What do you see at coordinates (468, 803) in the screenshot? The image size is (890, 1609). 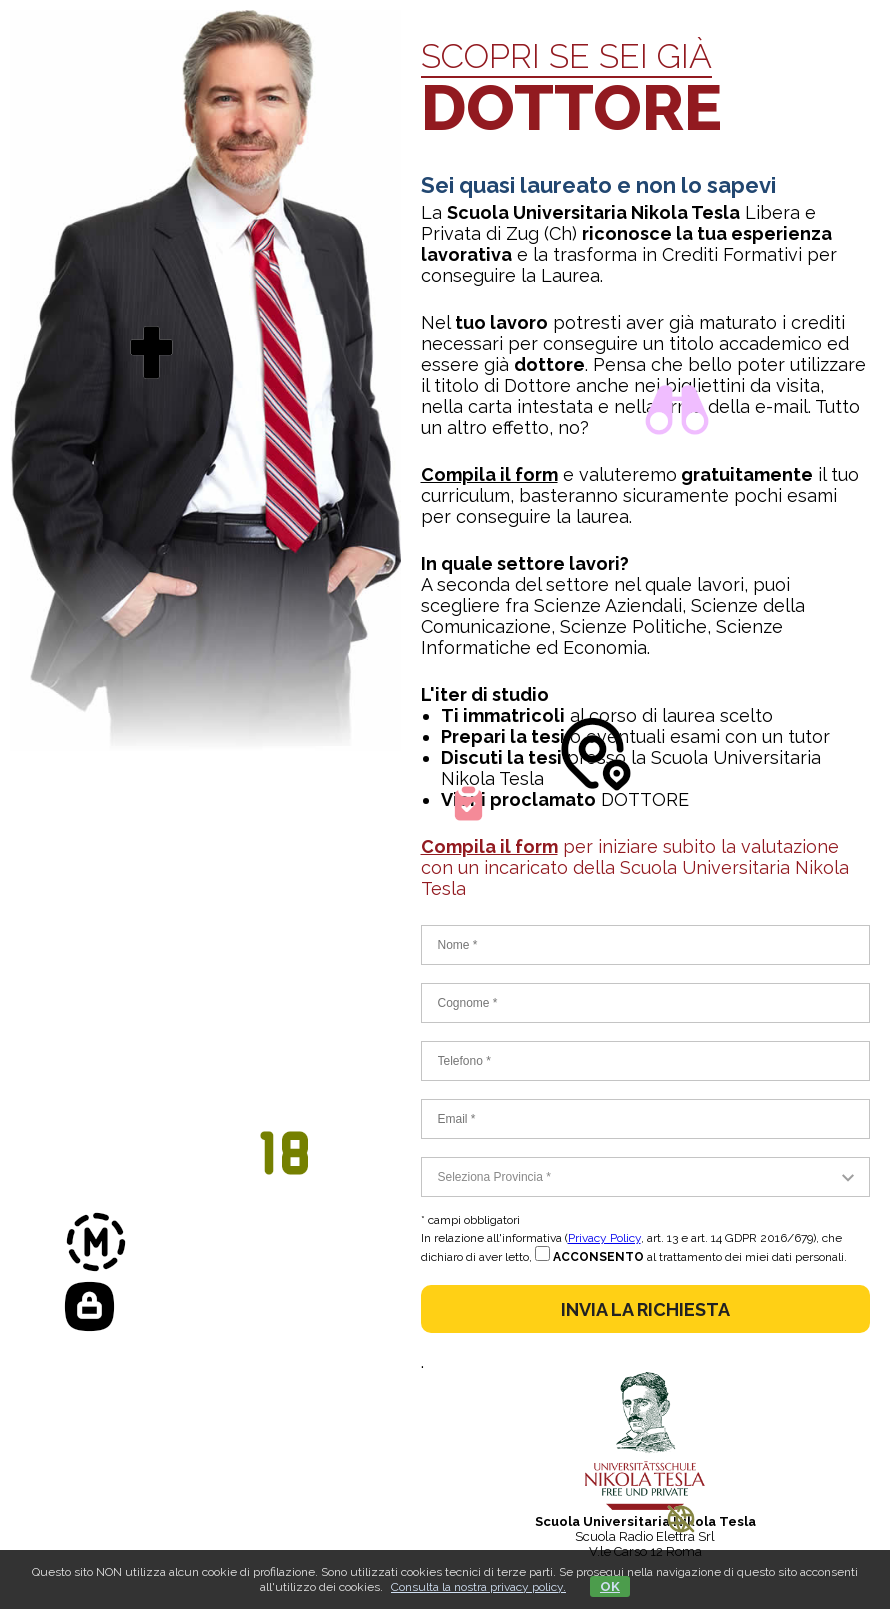 I see `mark task as complete` at bounding box center [468, 803].